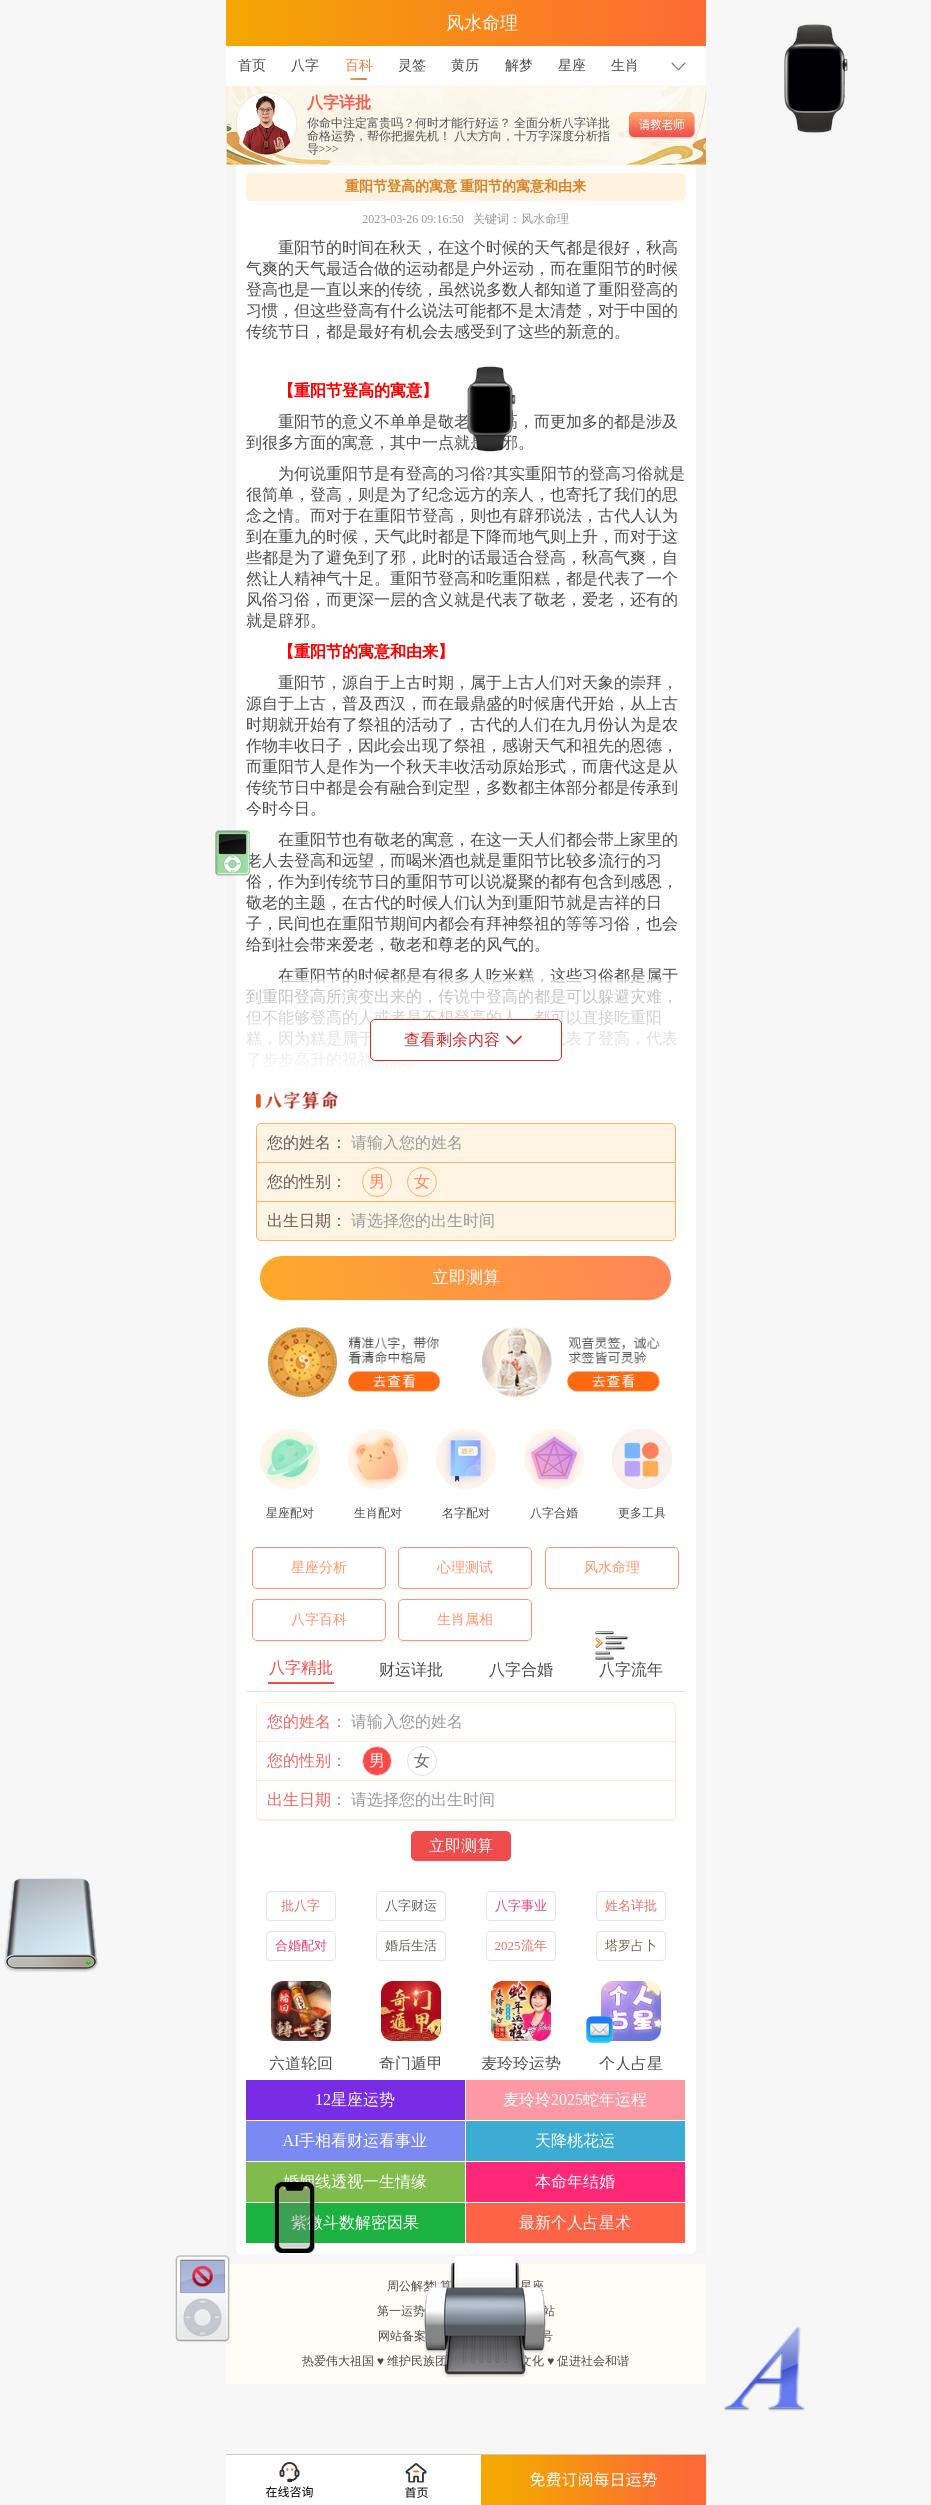 The height and width of the screenshot is (2505, 931). Describe the element at coordinates (611, 1646) in the screenshot. I see `increase text indentation` at that location.